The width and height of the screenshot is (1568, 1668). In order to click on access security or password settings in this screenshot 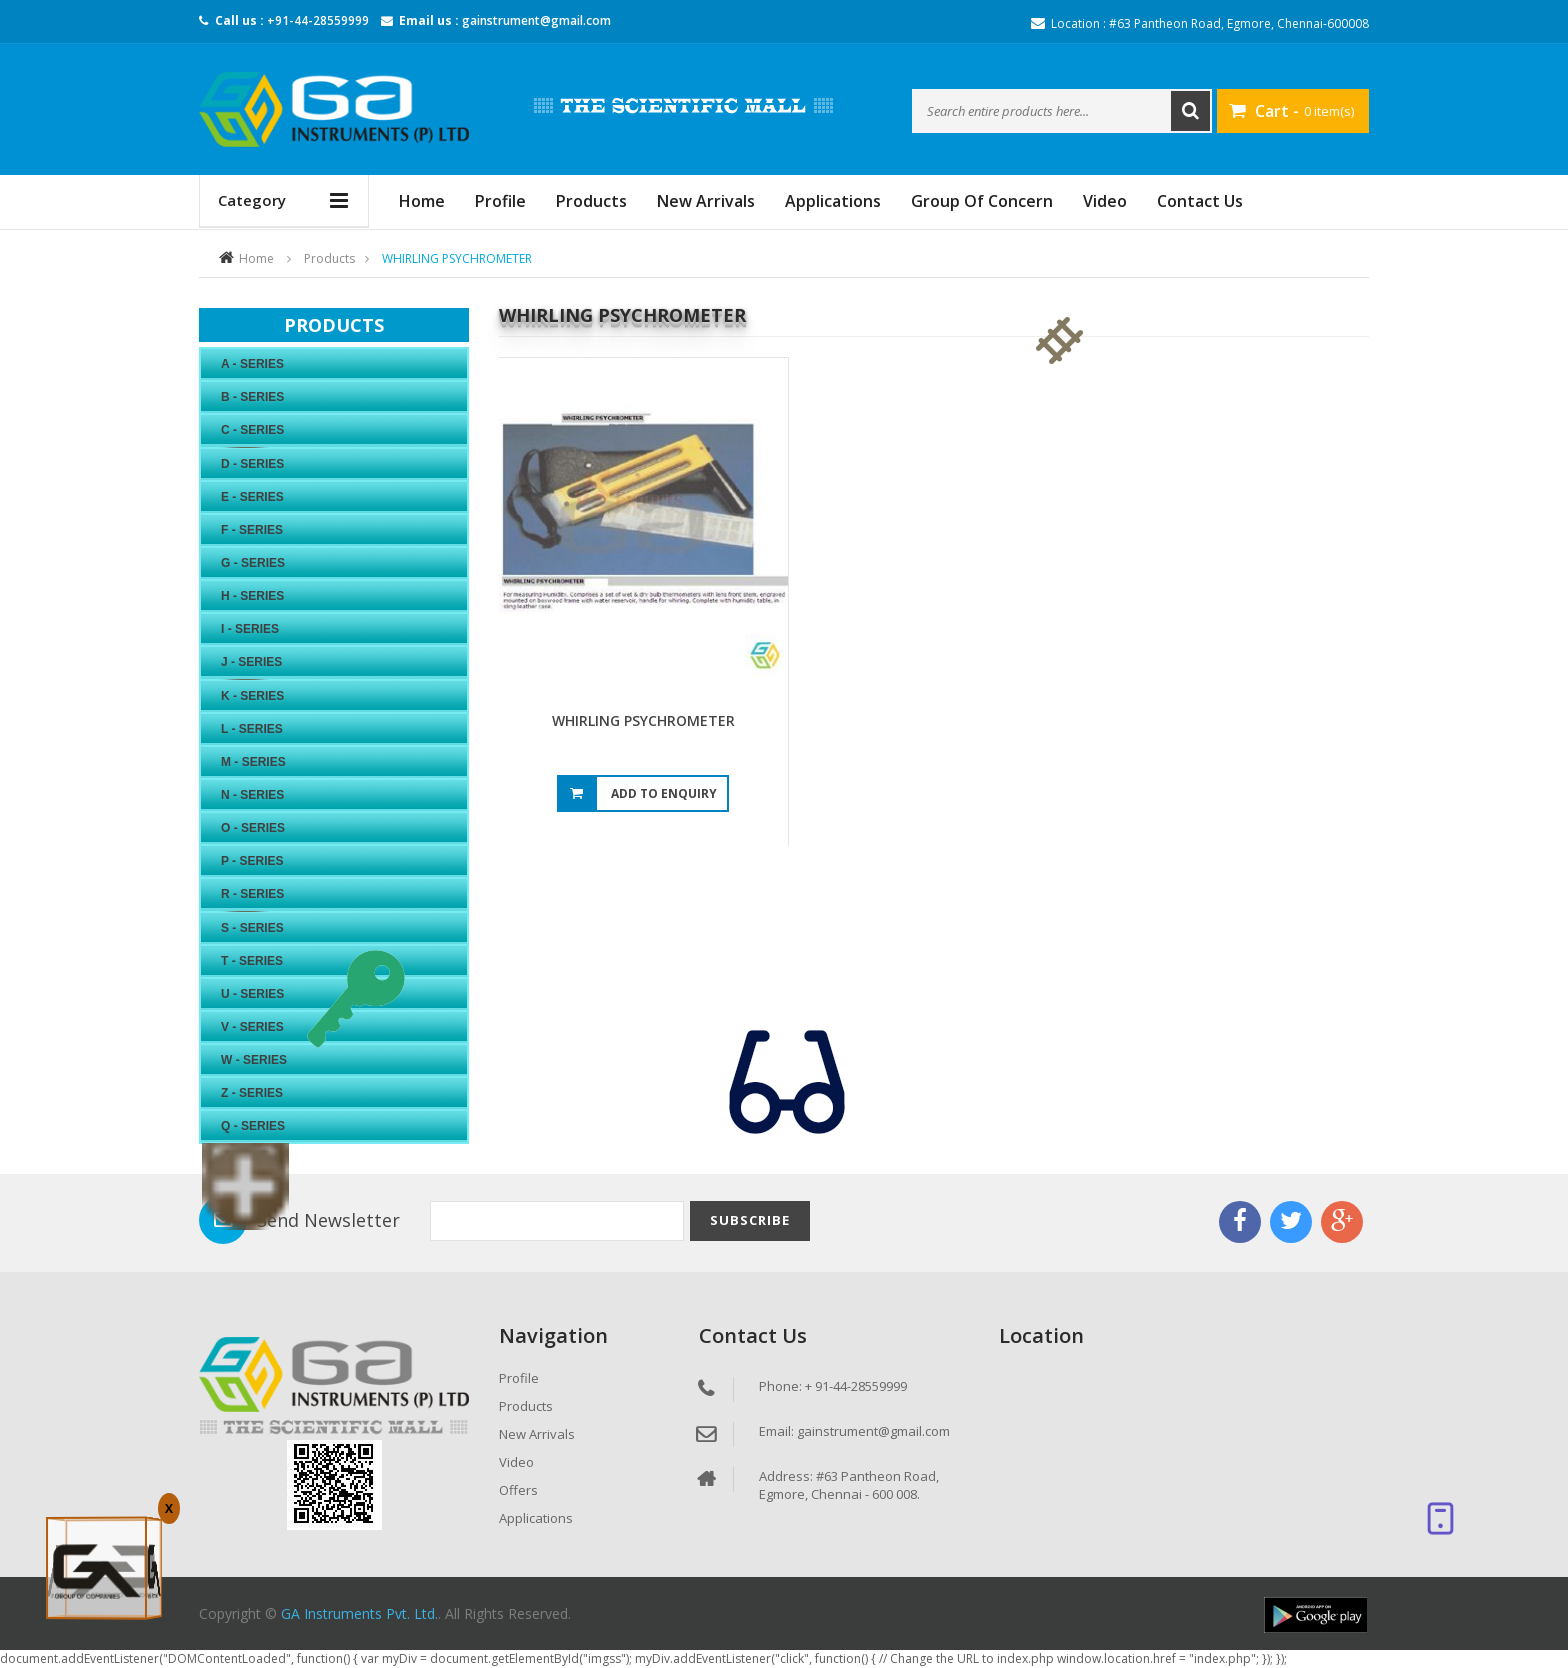, I will do `click(356, 999)`.